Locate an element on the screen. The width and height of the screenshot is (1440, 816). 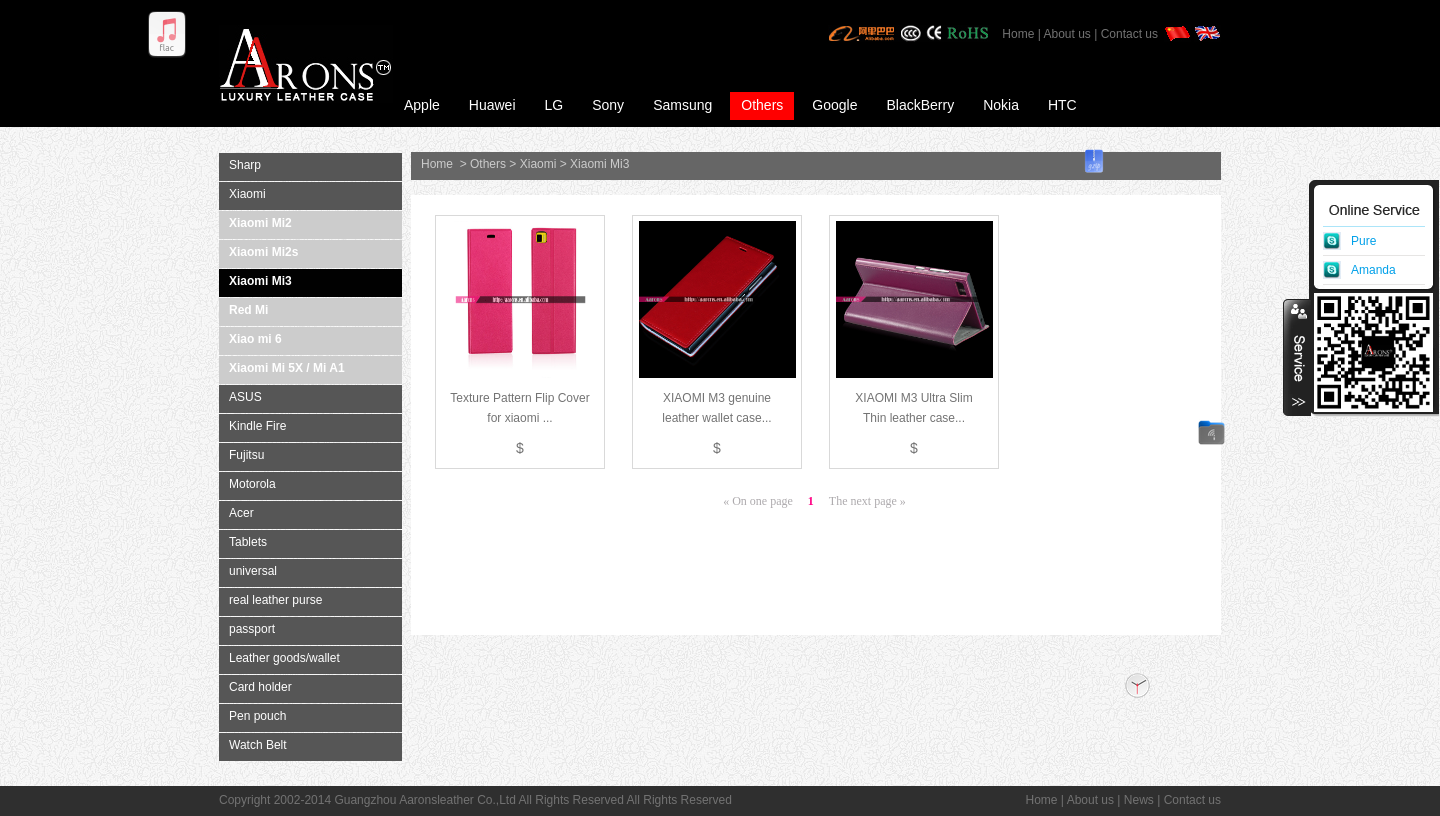
open insync cloud sync folder is located at coordinates (1211, 432).